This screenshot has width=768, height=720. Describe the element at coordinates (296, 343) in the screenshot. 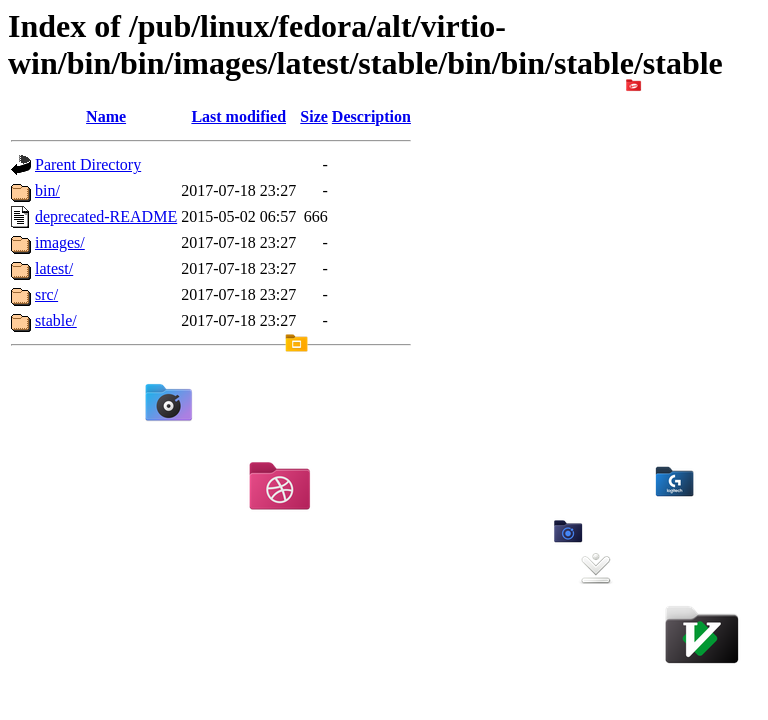

I see `open folder containing google slides files` at that location.